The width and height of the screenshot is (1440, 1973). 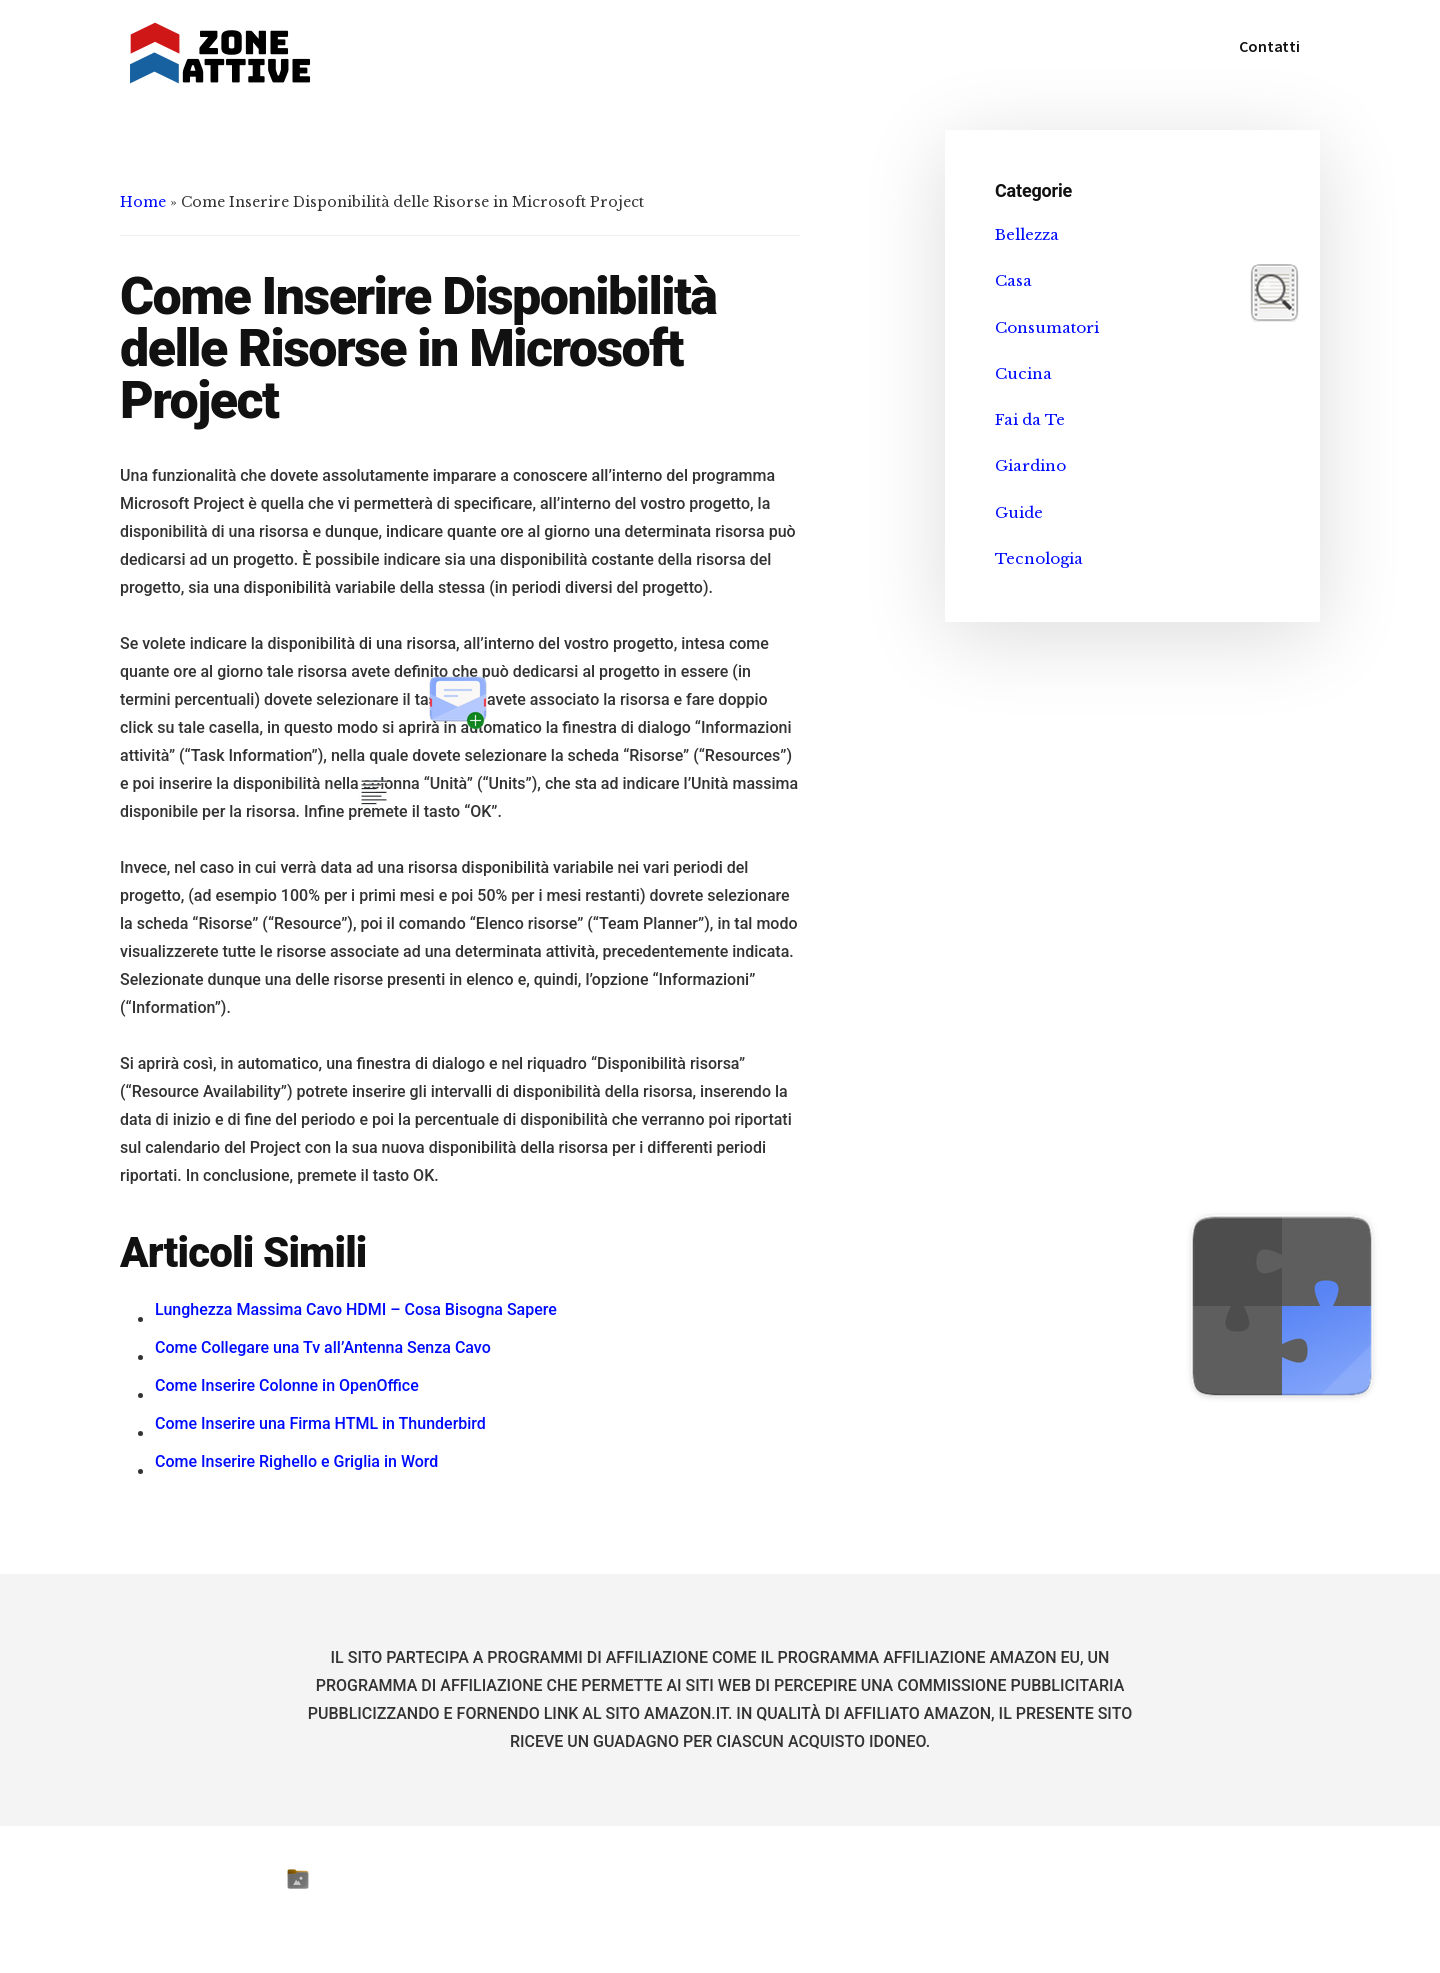 I want to click on compose a new email message, so click(x=458, y=699).